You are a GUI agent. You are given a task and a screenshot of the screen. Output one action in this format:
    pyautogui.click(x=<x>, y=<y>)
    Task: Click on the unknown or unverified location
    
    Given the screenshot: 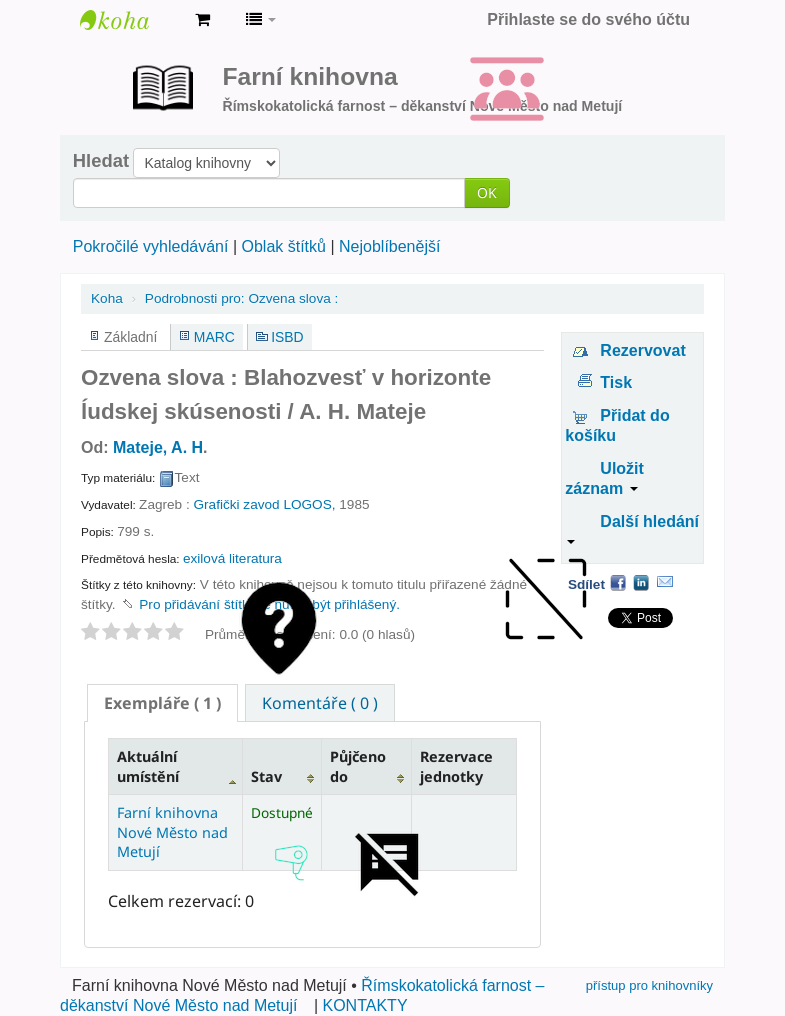 What is the action you would take?
    pyautogui.click(x=279, y=629)
    